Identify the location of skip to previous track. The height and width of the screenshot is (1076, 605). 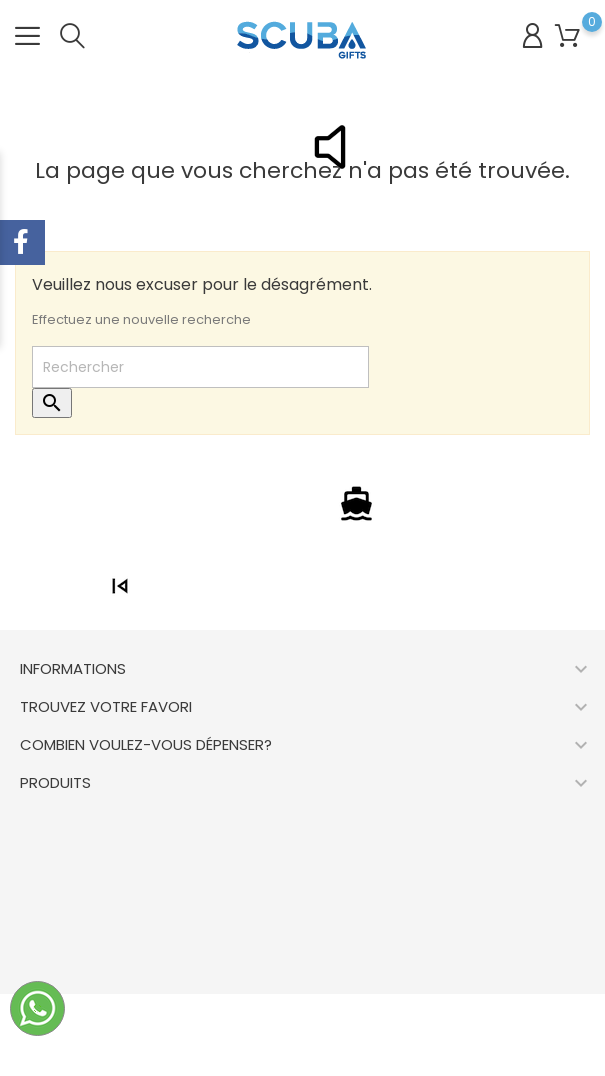
(120, 586).